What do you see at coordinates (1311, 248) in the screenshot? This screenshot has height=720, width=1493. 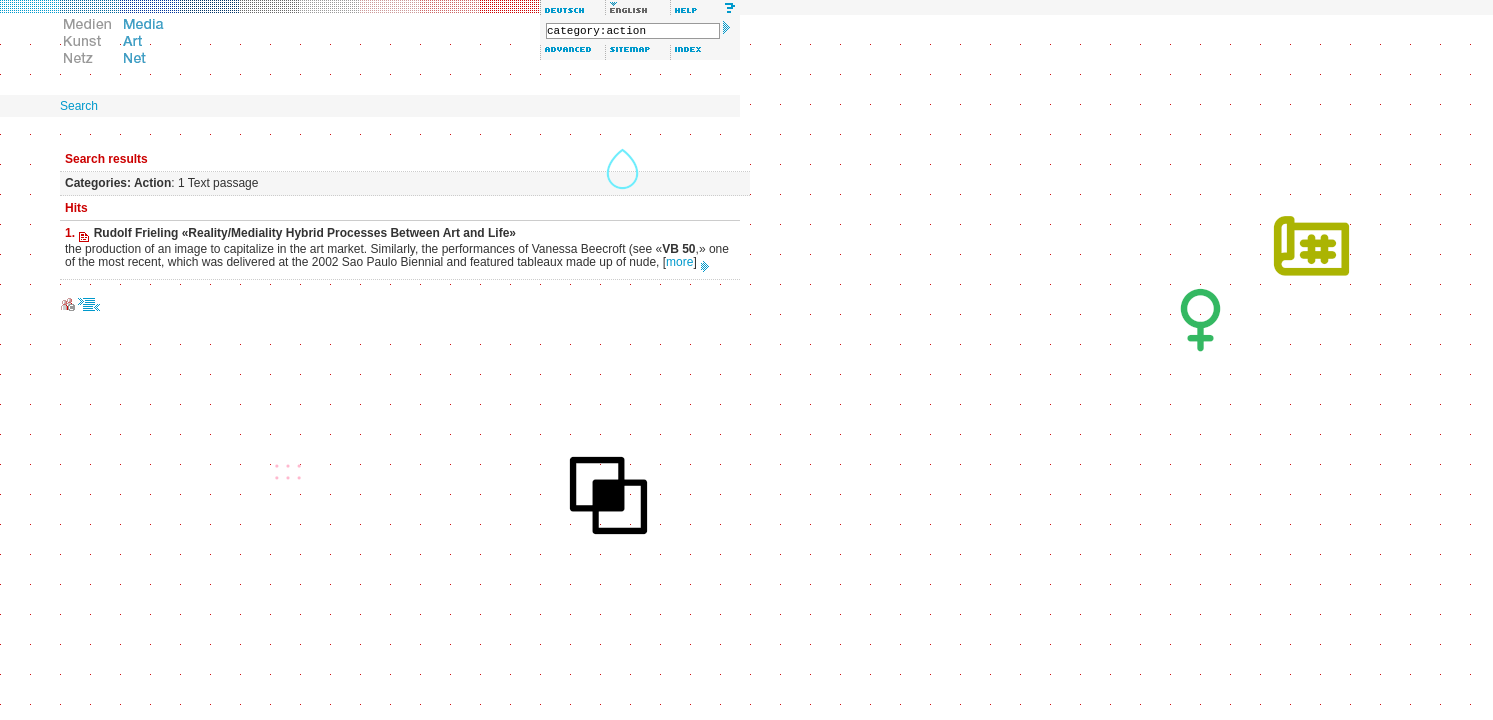 I see `view project blueprints or technical plans` at bounding box center [1311, 248].